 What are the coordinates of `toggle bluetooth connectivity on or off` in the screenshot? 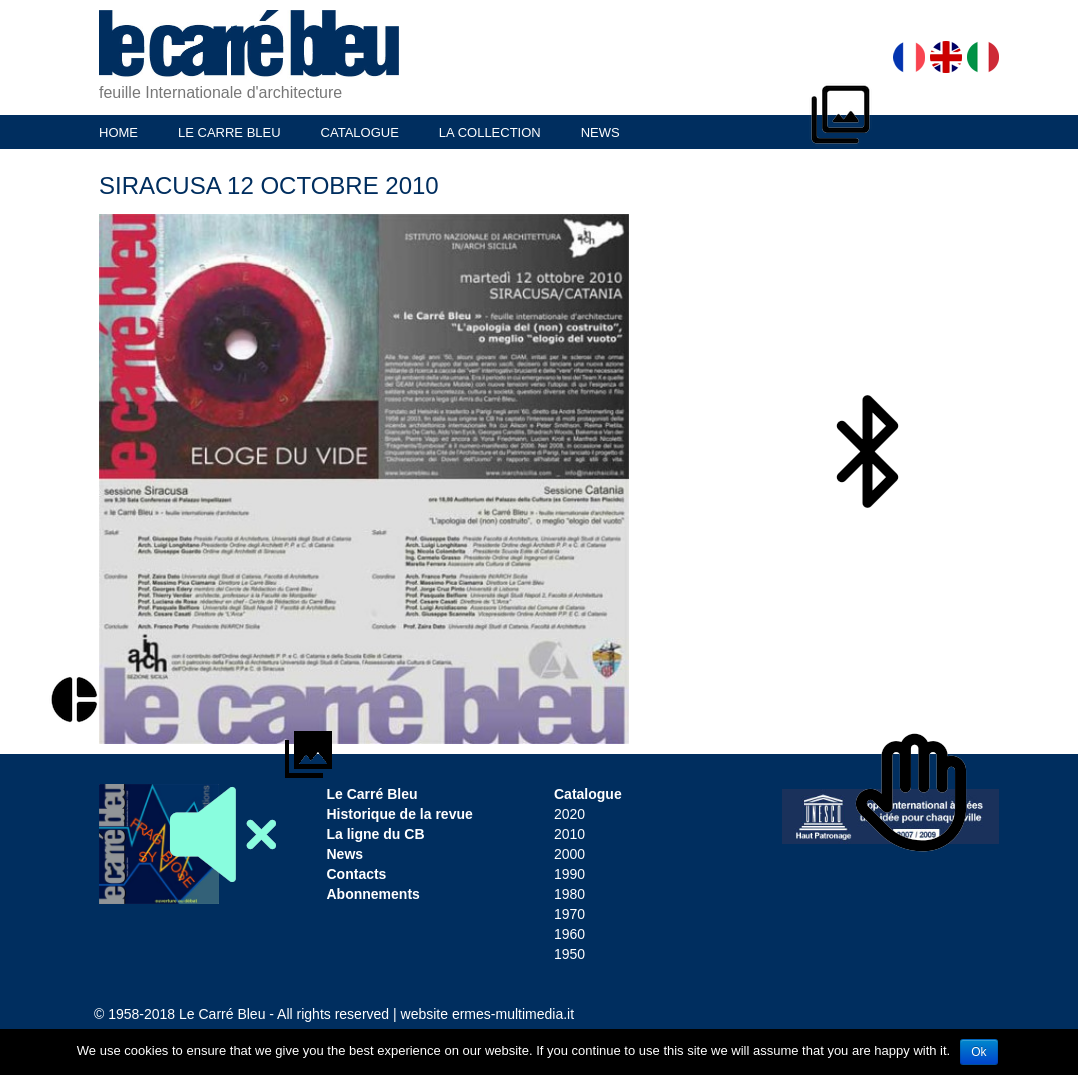 It's located at (867, 451).